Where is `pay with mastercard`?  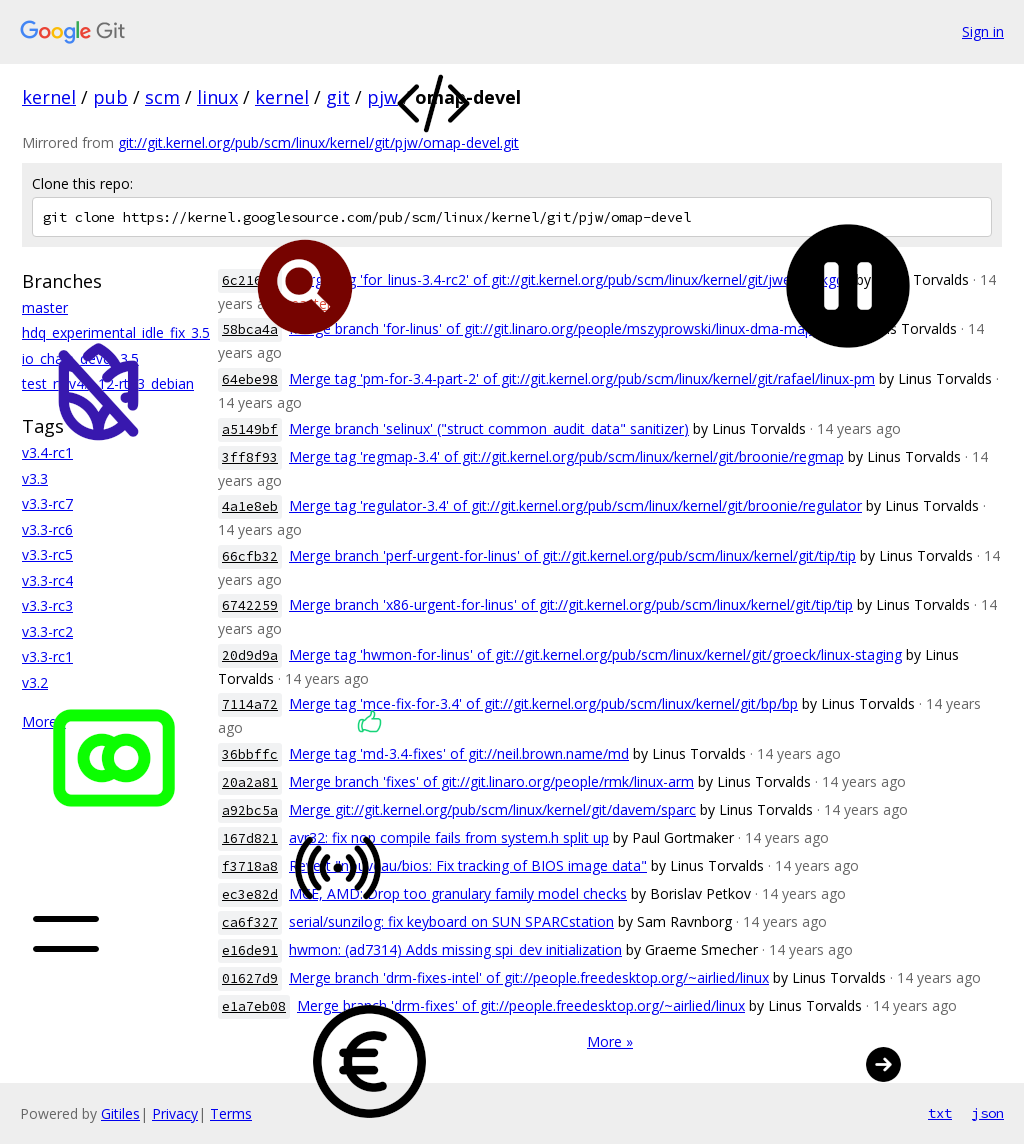 pay with mastercard is located at coordinates (114, 758).